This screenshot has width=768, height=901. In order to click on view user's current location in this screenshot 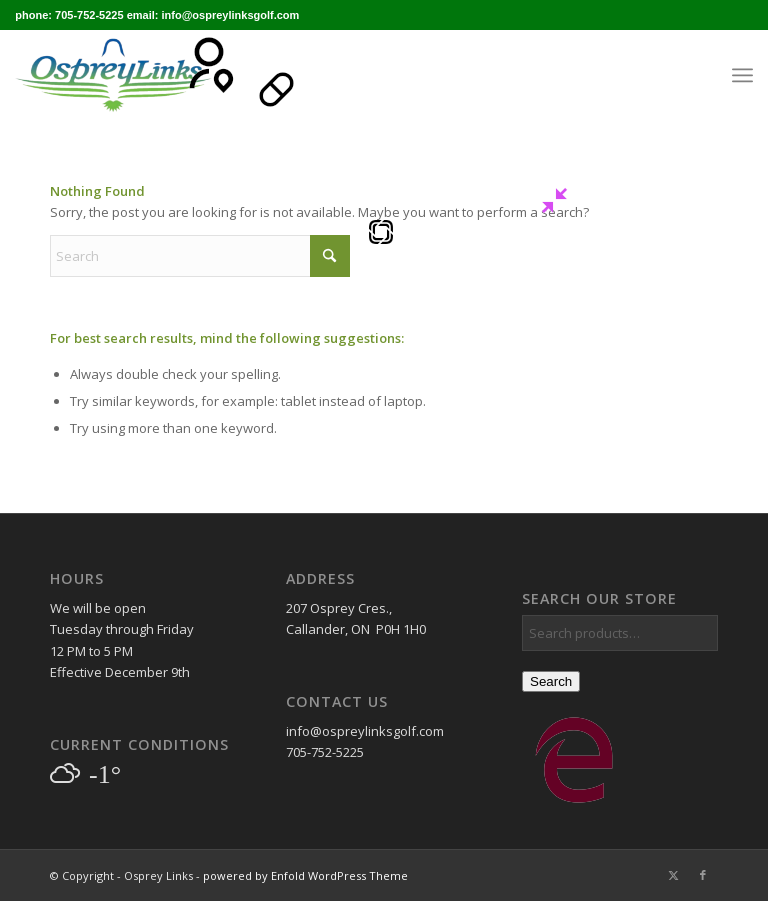, I will do `click(209, 64)`.